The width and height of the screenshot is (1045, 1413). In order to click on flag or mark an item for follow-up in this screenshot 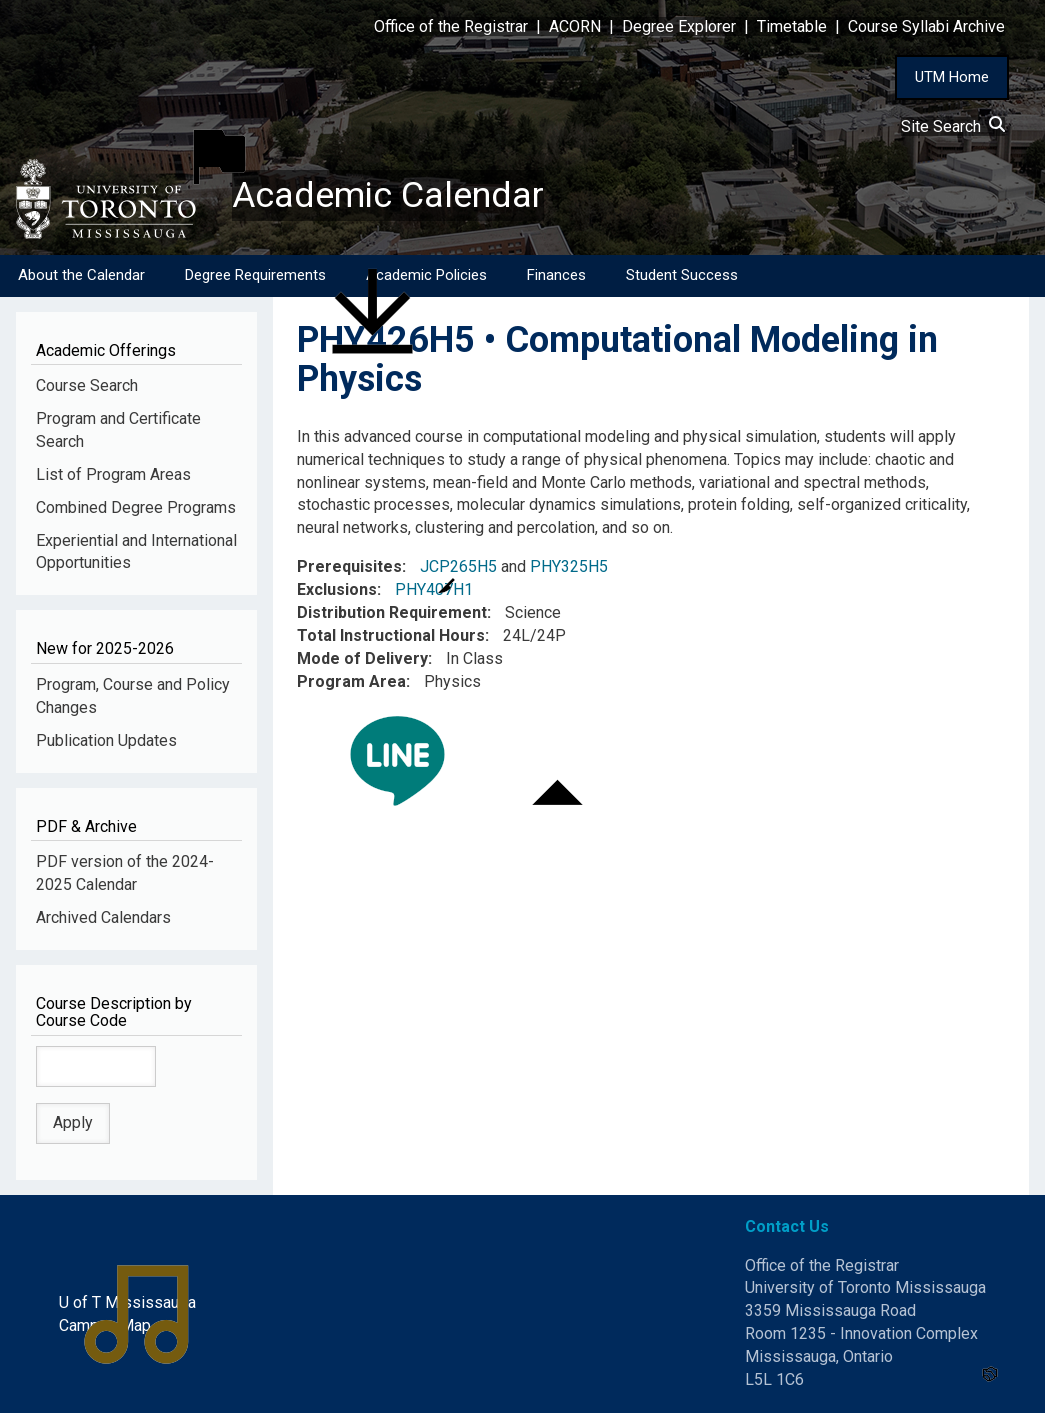, I will do `click(219, 155)`.